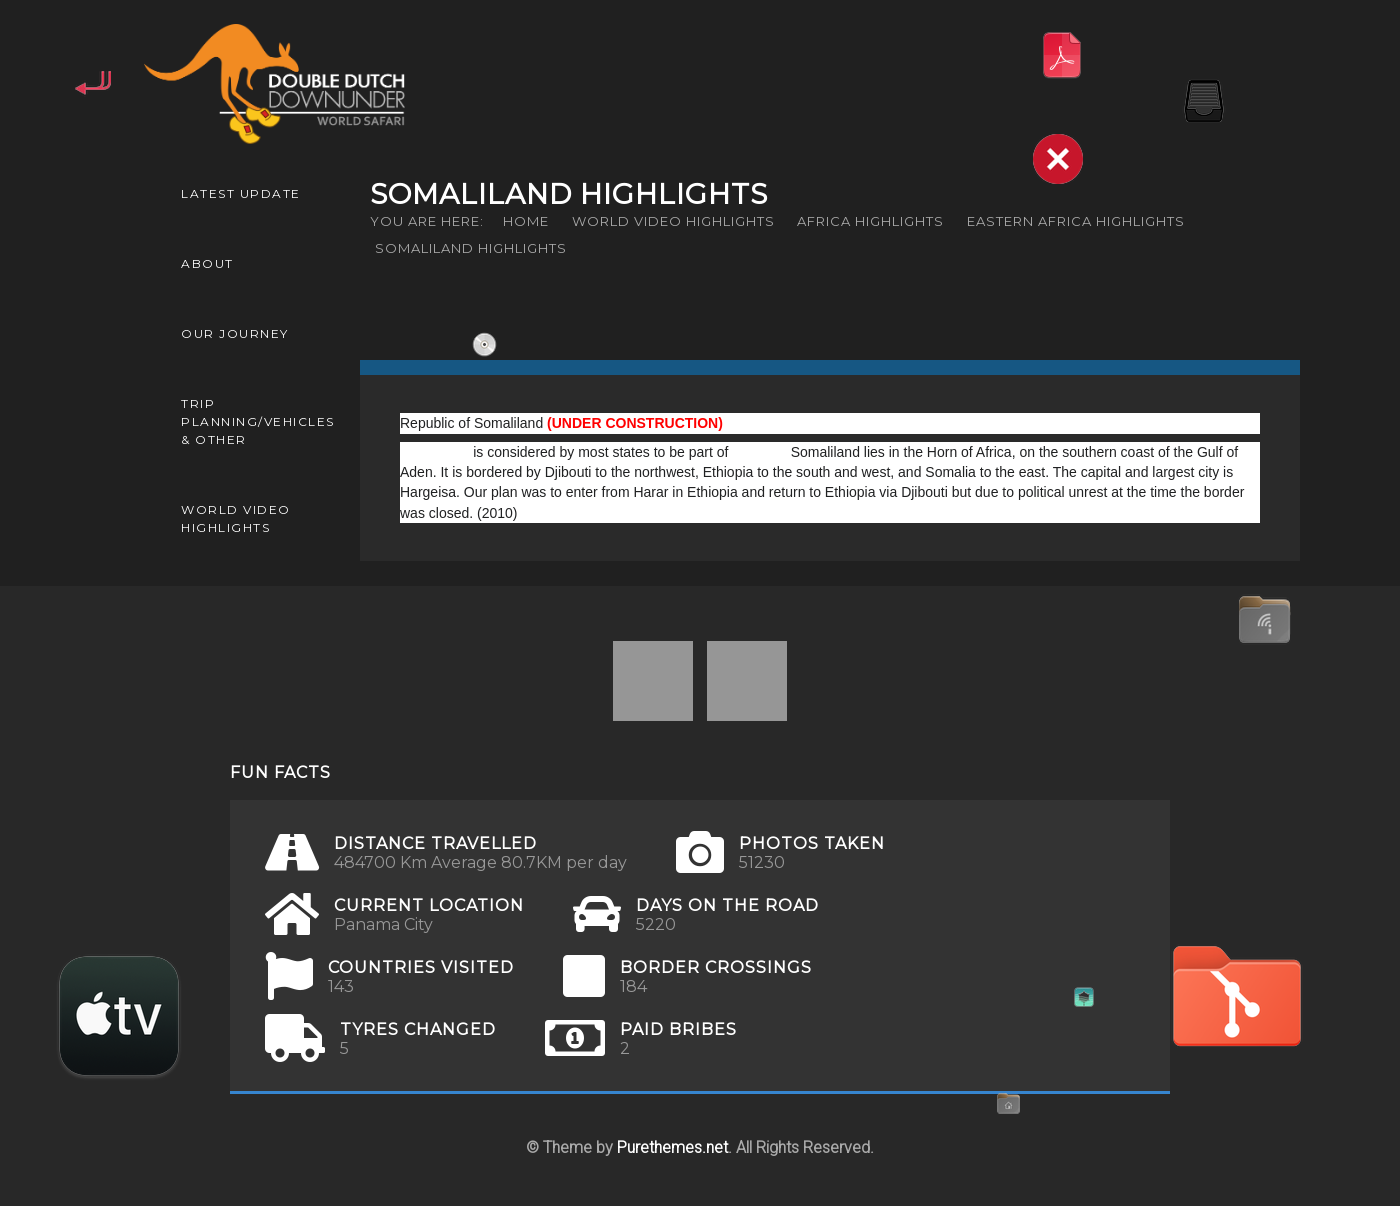  I want to click on indicates a blank CD-R disc ready for burning, so click(484, 344).